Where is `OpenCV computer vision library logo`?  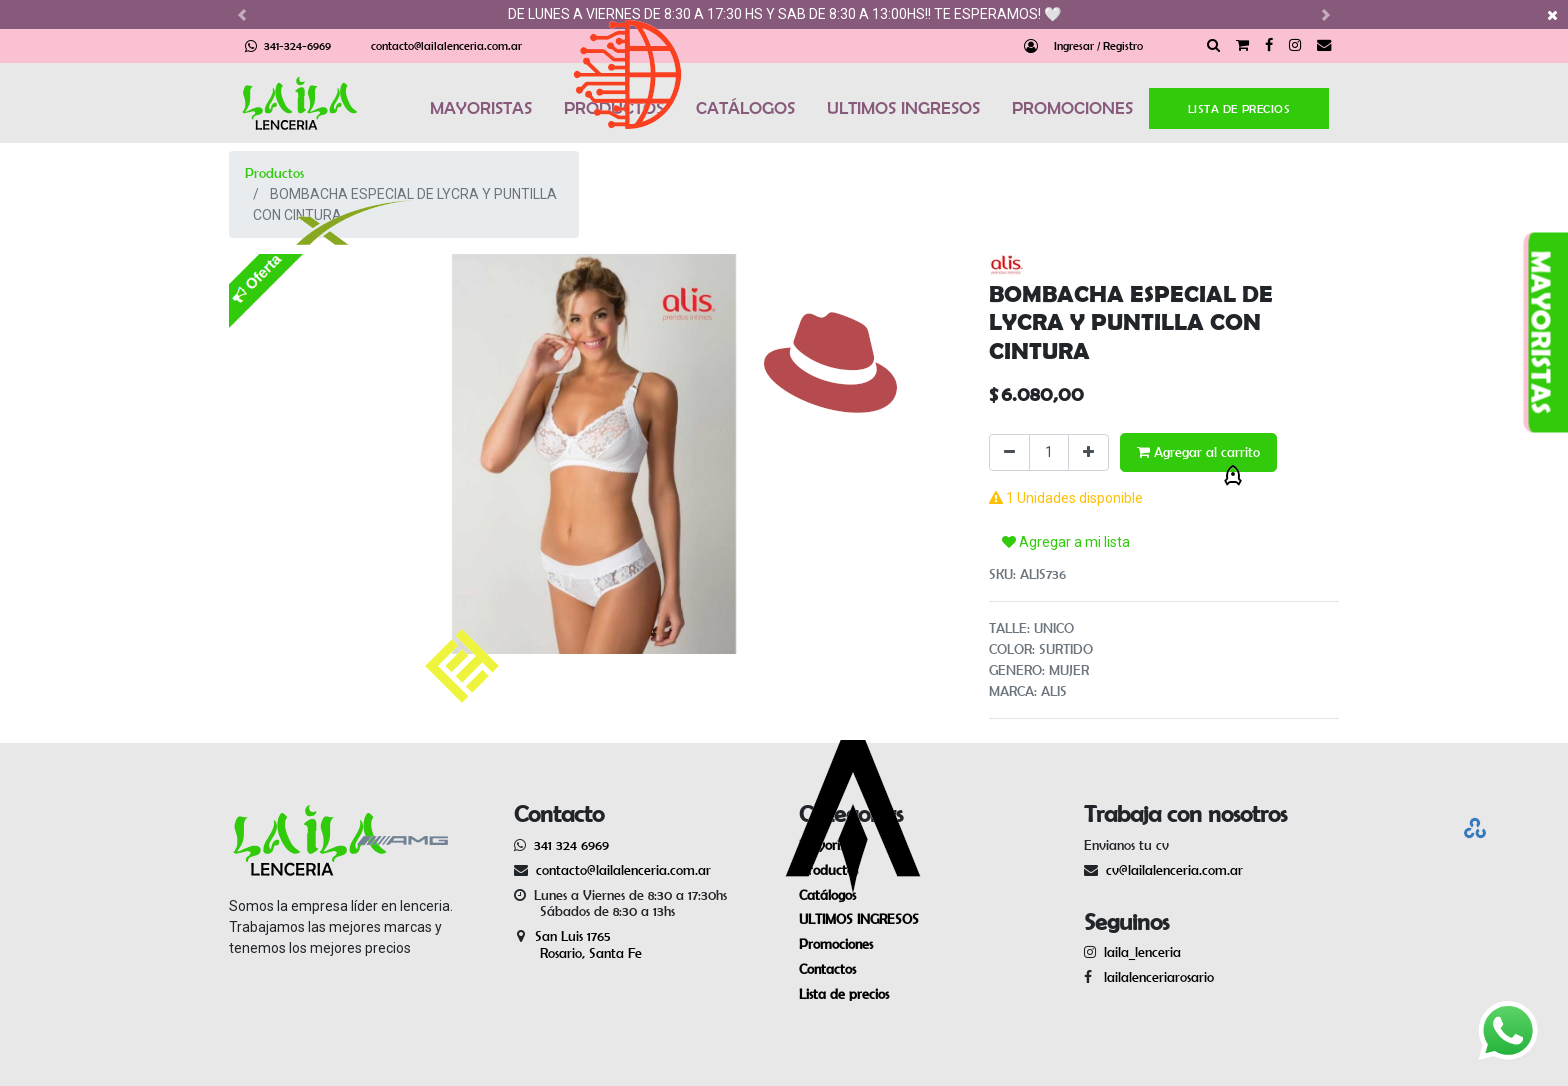 OpenCV computer vision library logo is located at coordinates (1475, 828).